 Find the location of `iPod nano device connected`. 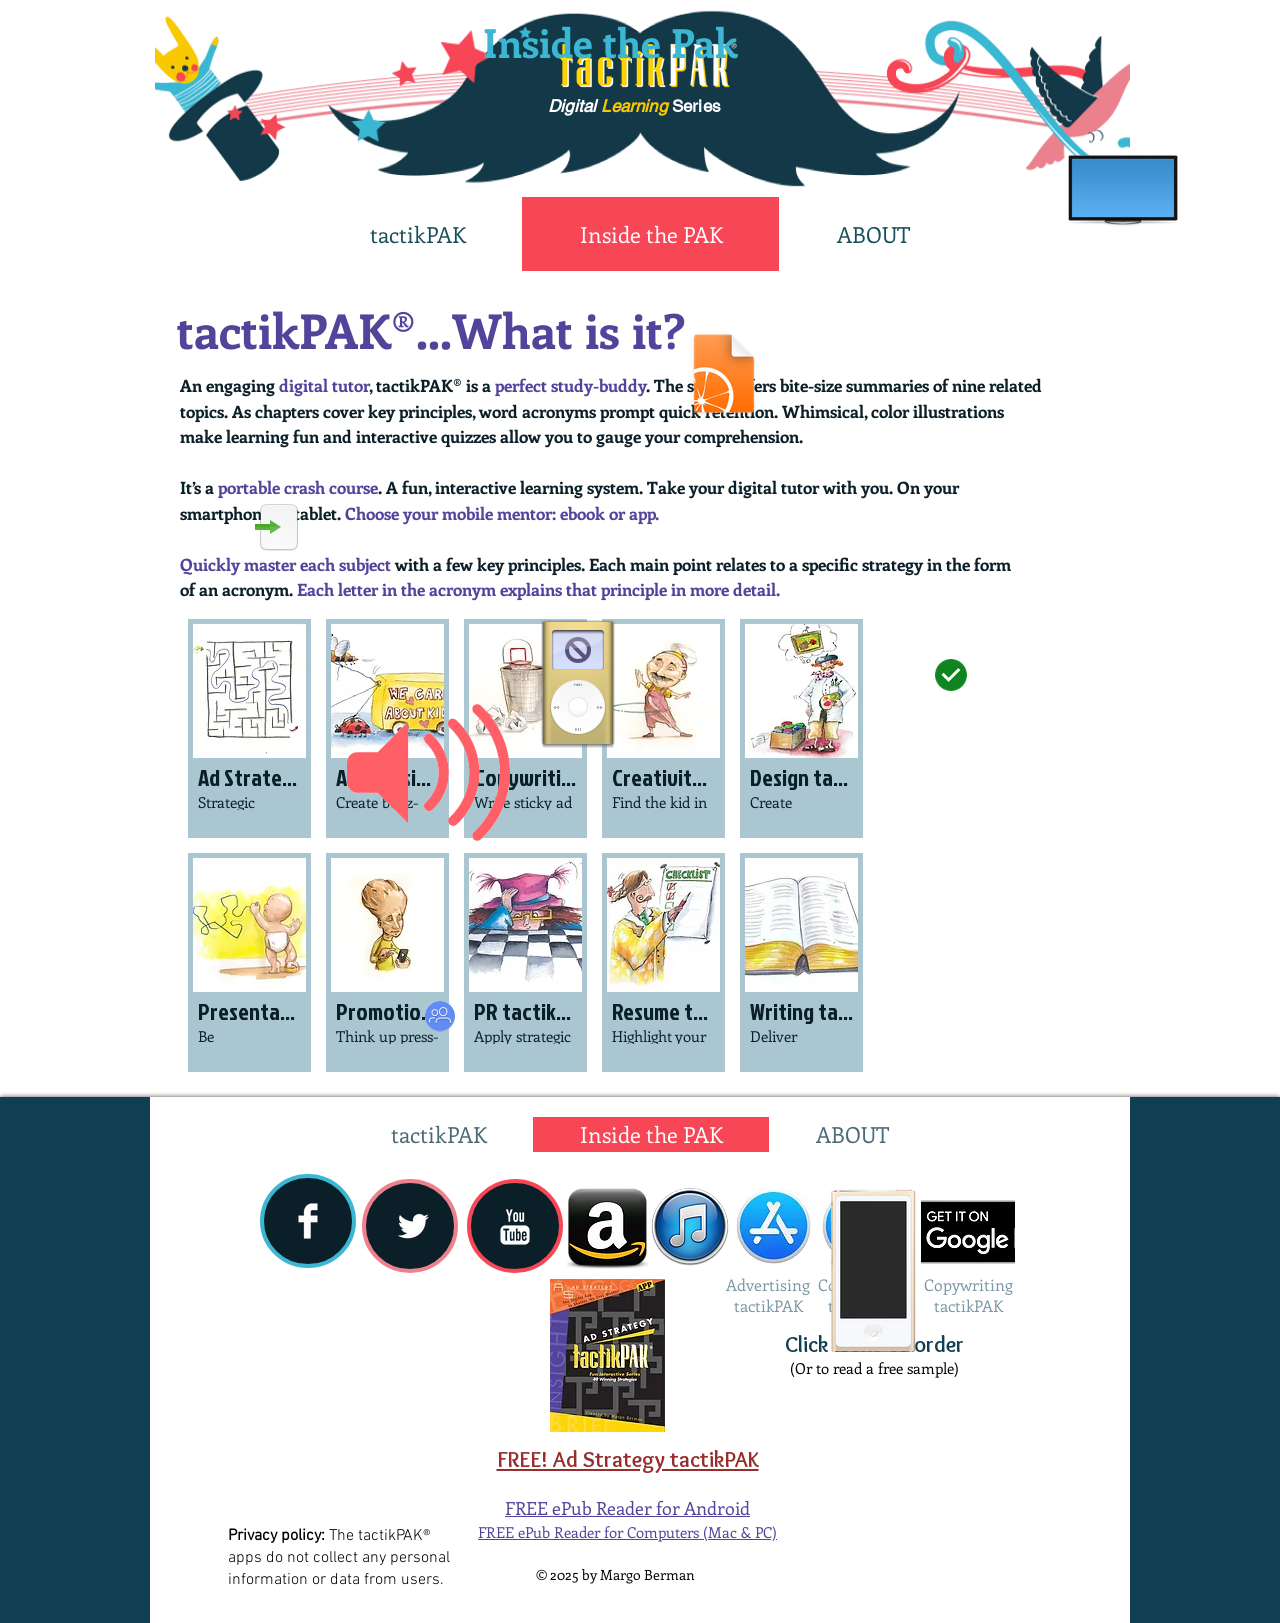

iPod nano device connected is located at coordinates (873, 1271).